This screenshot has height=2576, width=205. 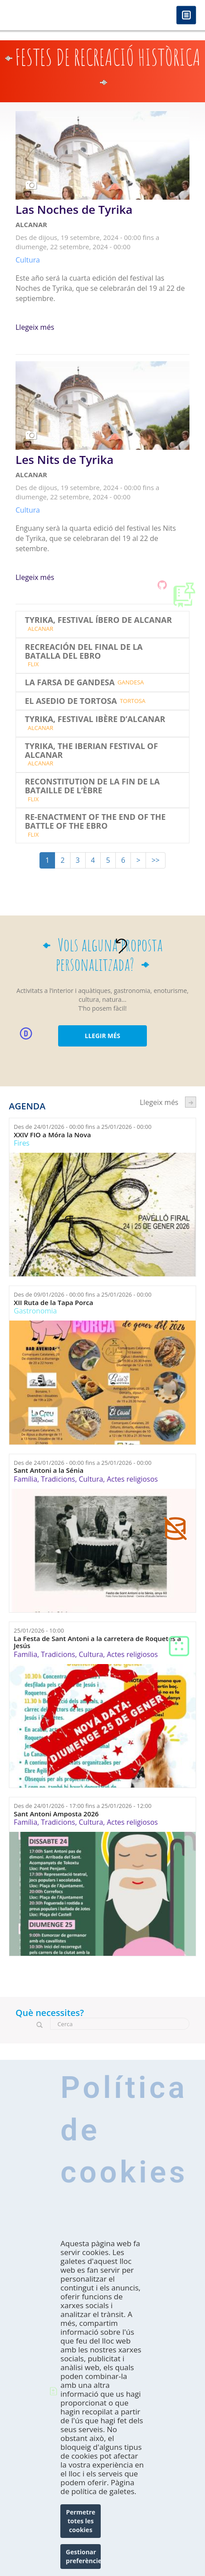 I want to click on discard changes and revert to previous state, so click(x=121, y=946).